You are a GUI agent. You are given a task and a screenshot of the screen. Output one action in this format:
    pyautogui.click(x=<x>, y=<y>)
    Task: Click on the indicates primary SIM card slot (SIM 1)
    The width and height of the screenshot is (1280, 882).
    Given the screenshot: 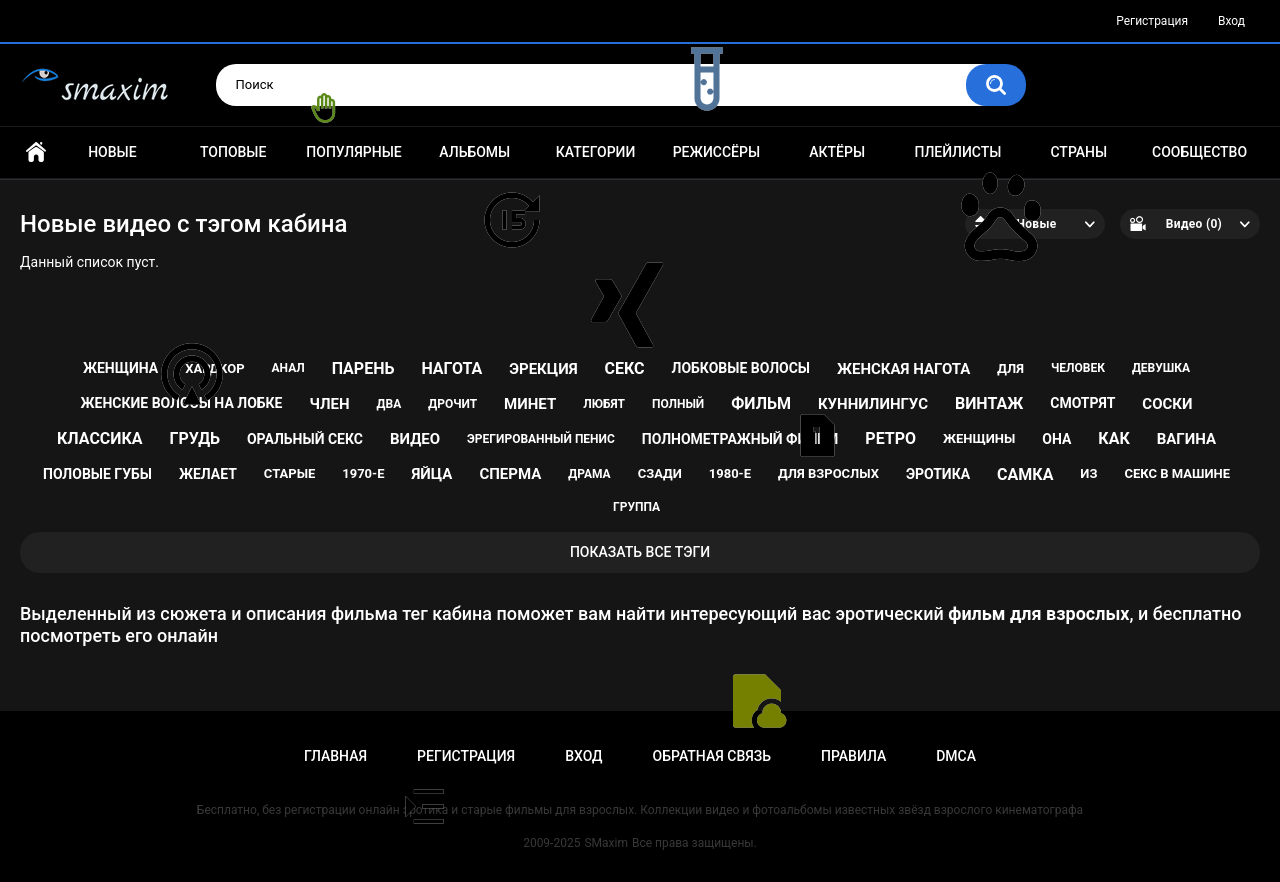 What is the action you would take?
    pyautogui.click(x=817, y=435)
    